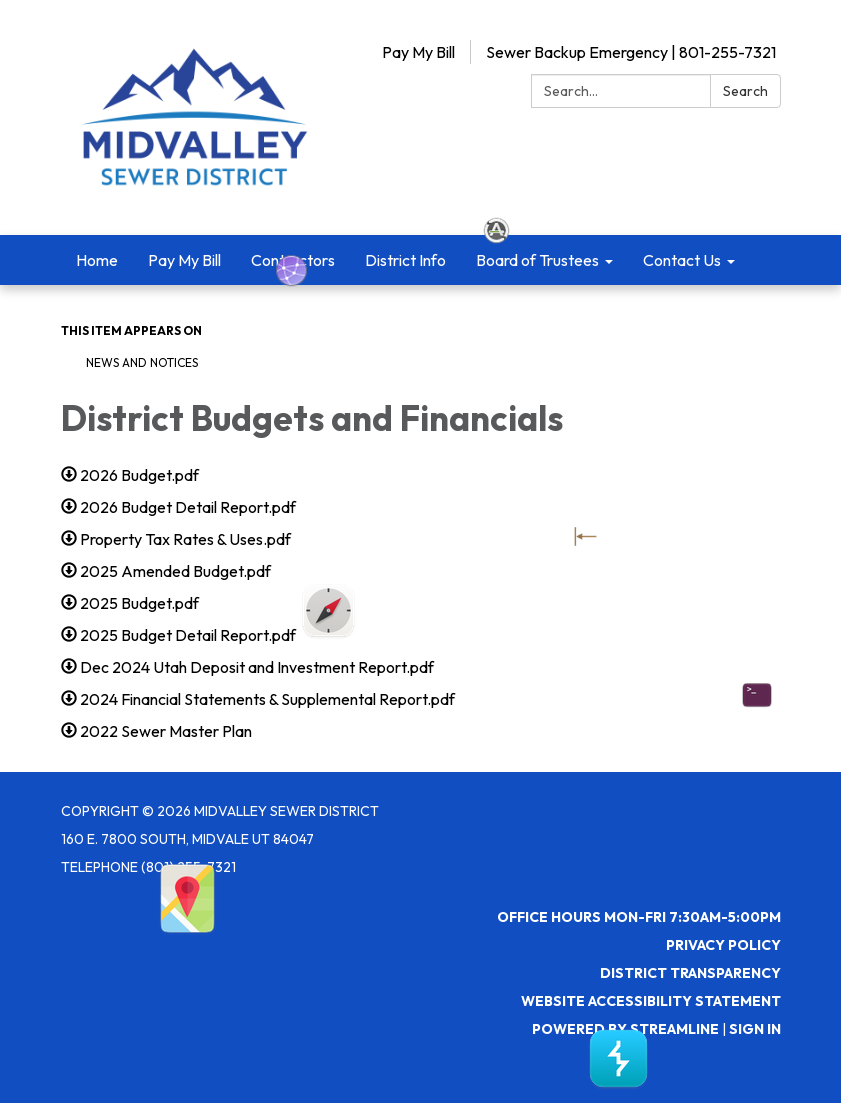  Describe the element at coordinates (757, 695) in the screenshot. I see `open terminal application` at that location.